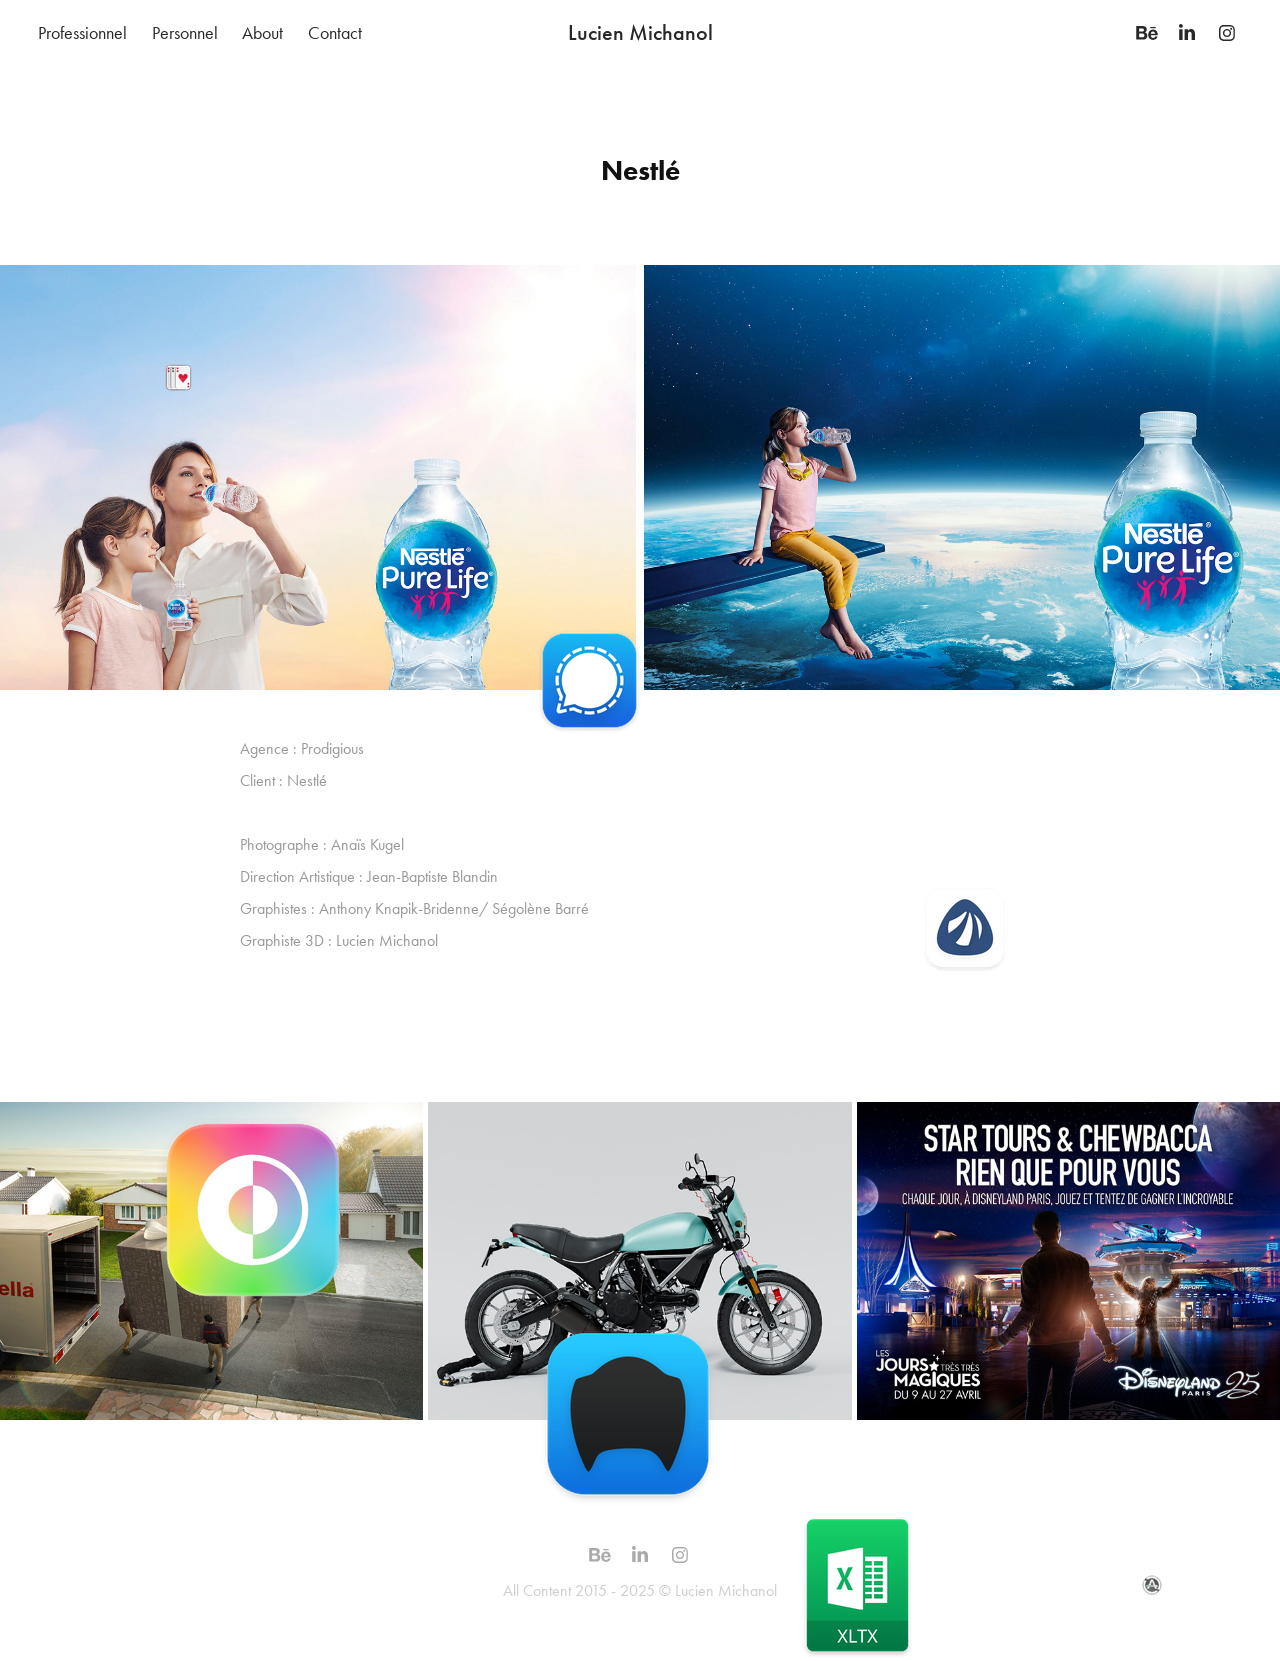 Image resolution: width=1280 pixels, height=1661 pixels. What do you see at coordinates (857, 1587) in the screenshot?
I see `excel spreadsheet template file` at bounding box center [857, 1587].